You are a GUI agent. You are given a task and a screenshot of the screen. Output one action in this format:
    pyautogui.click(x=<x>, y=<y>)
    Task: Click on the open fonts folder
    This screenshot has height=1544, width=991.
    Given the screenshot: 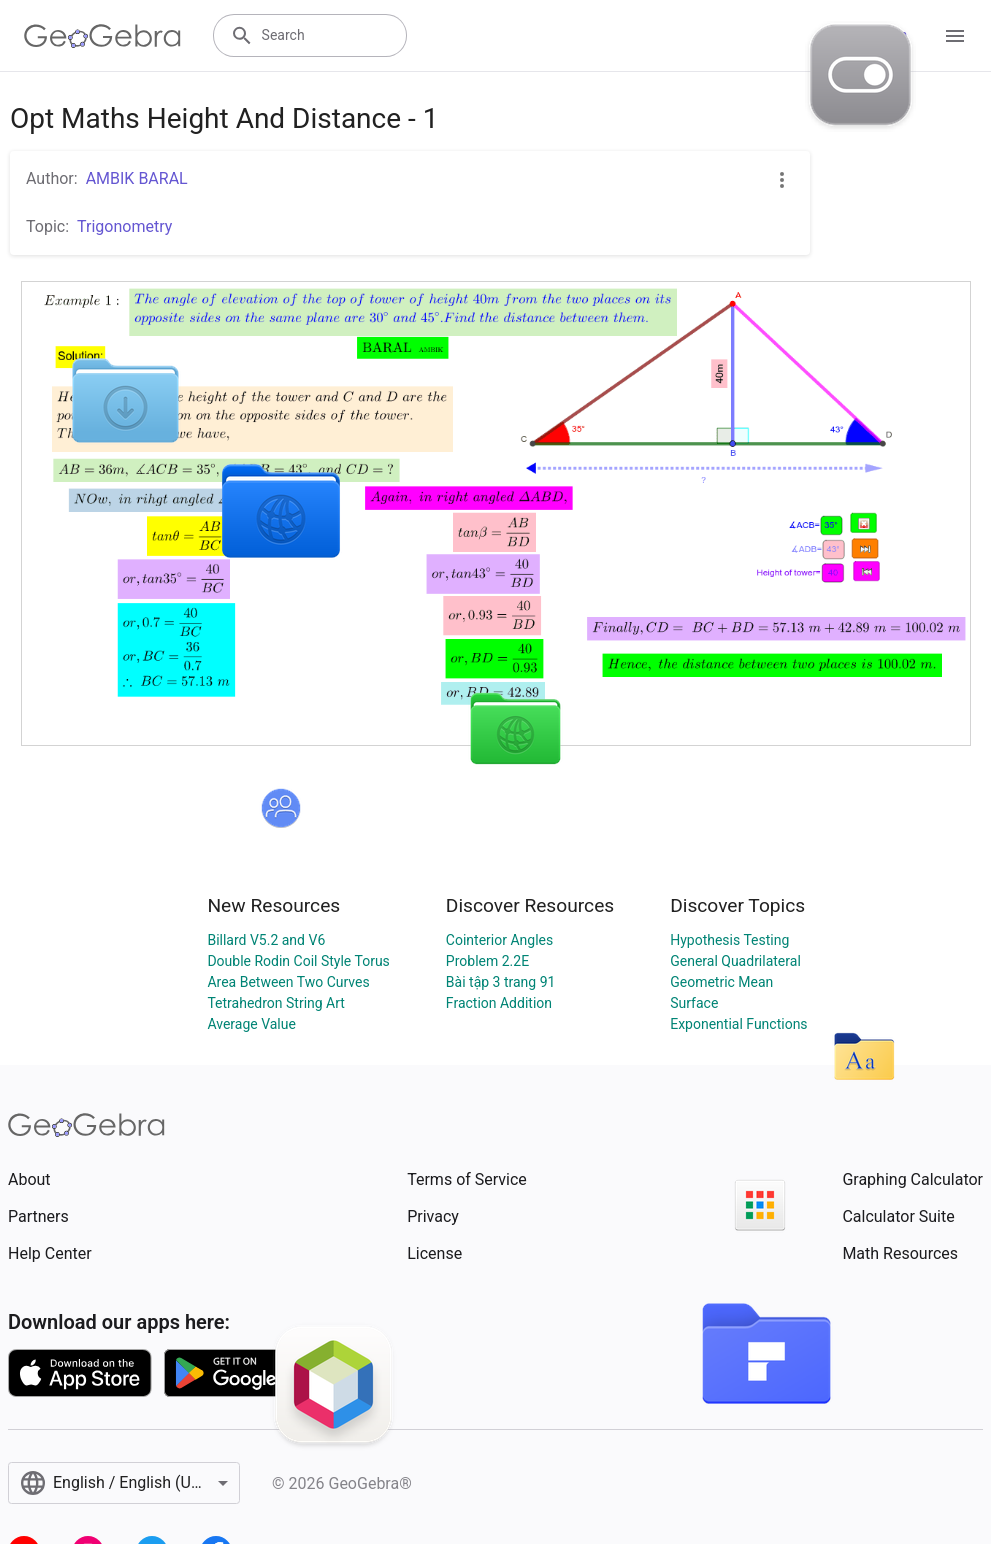 What is the action you would take?
    pyautogui.click(x=864, y=1058)
    